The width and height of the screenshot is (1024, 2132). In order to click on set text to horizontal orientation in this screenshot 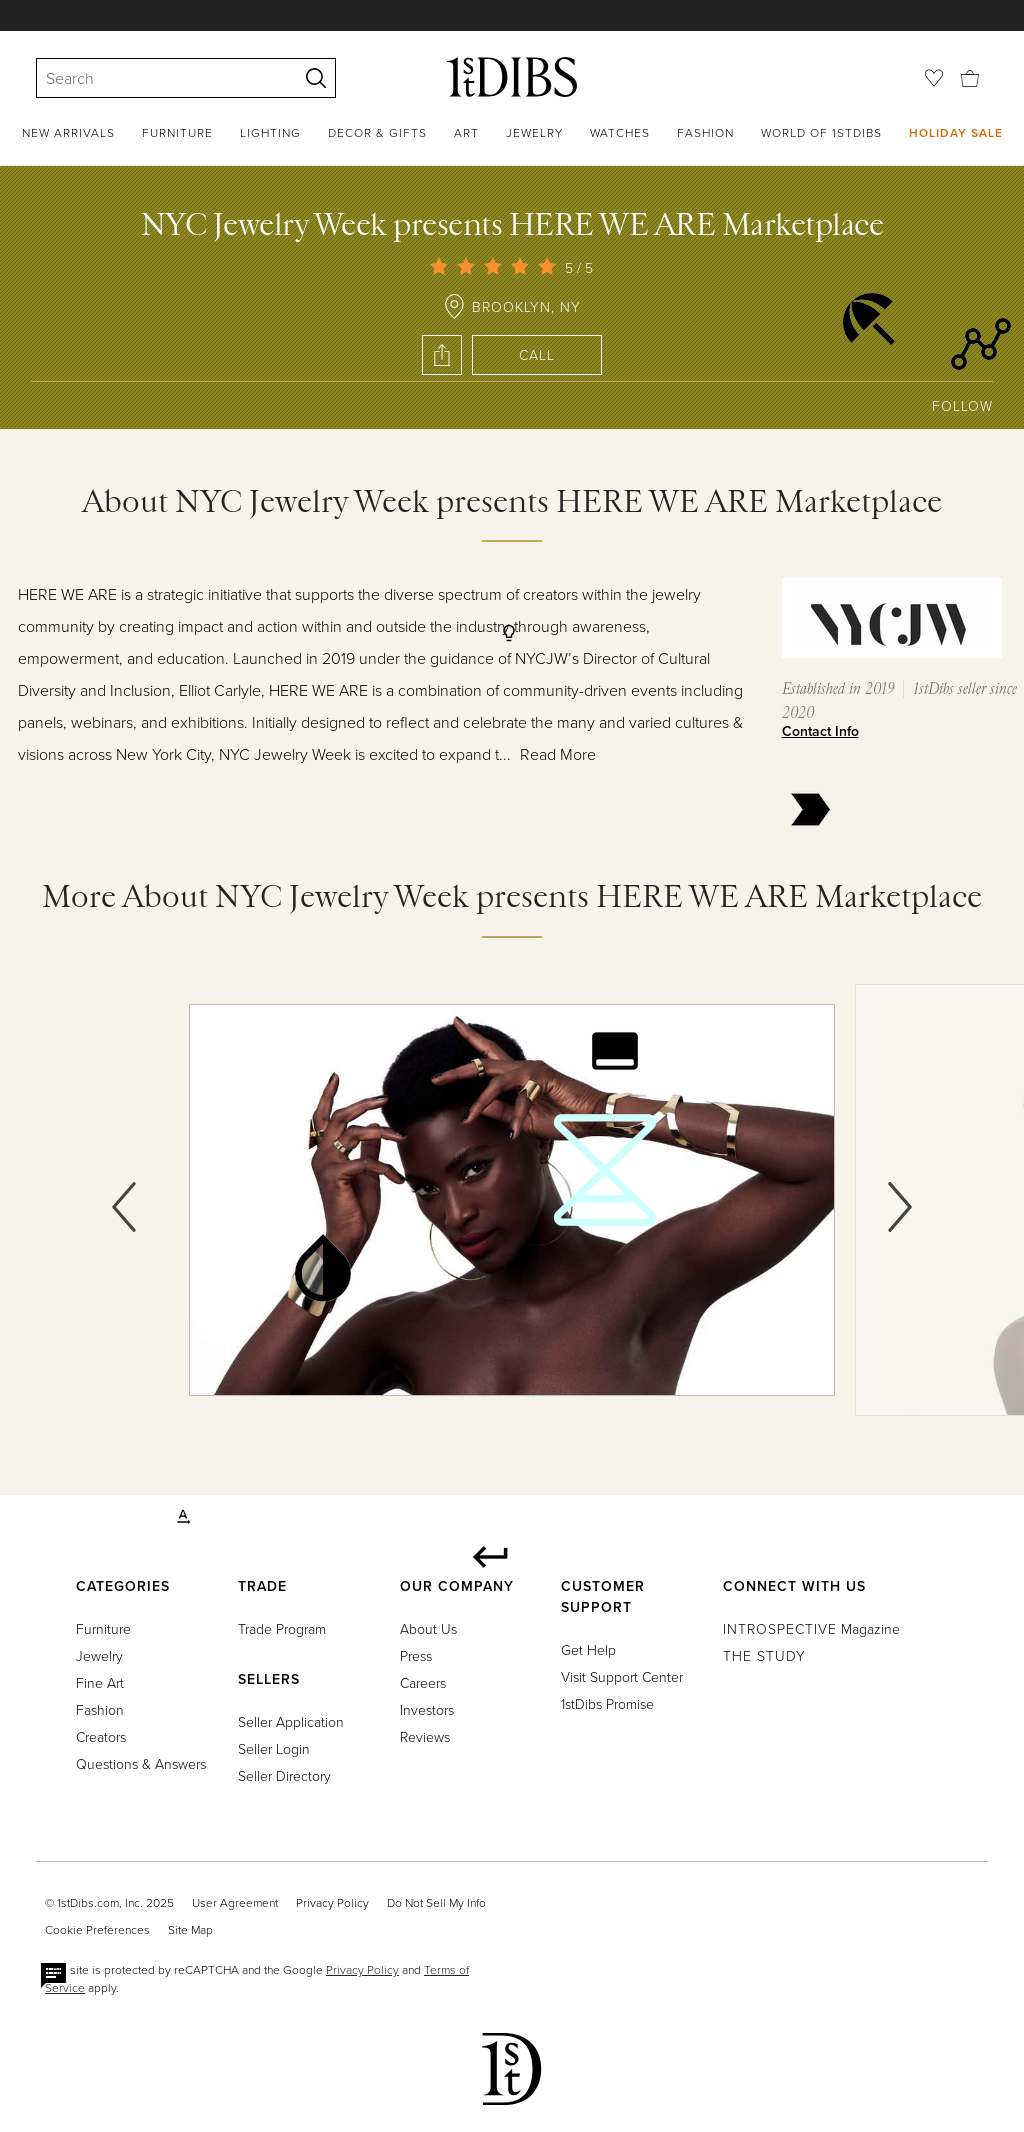, I will do `click(183, 1517)`.